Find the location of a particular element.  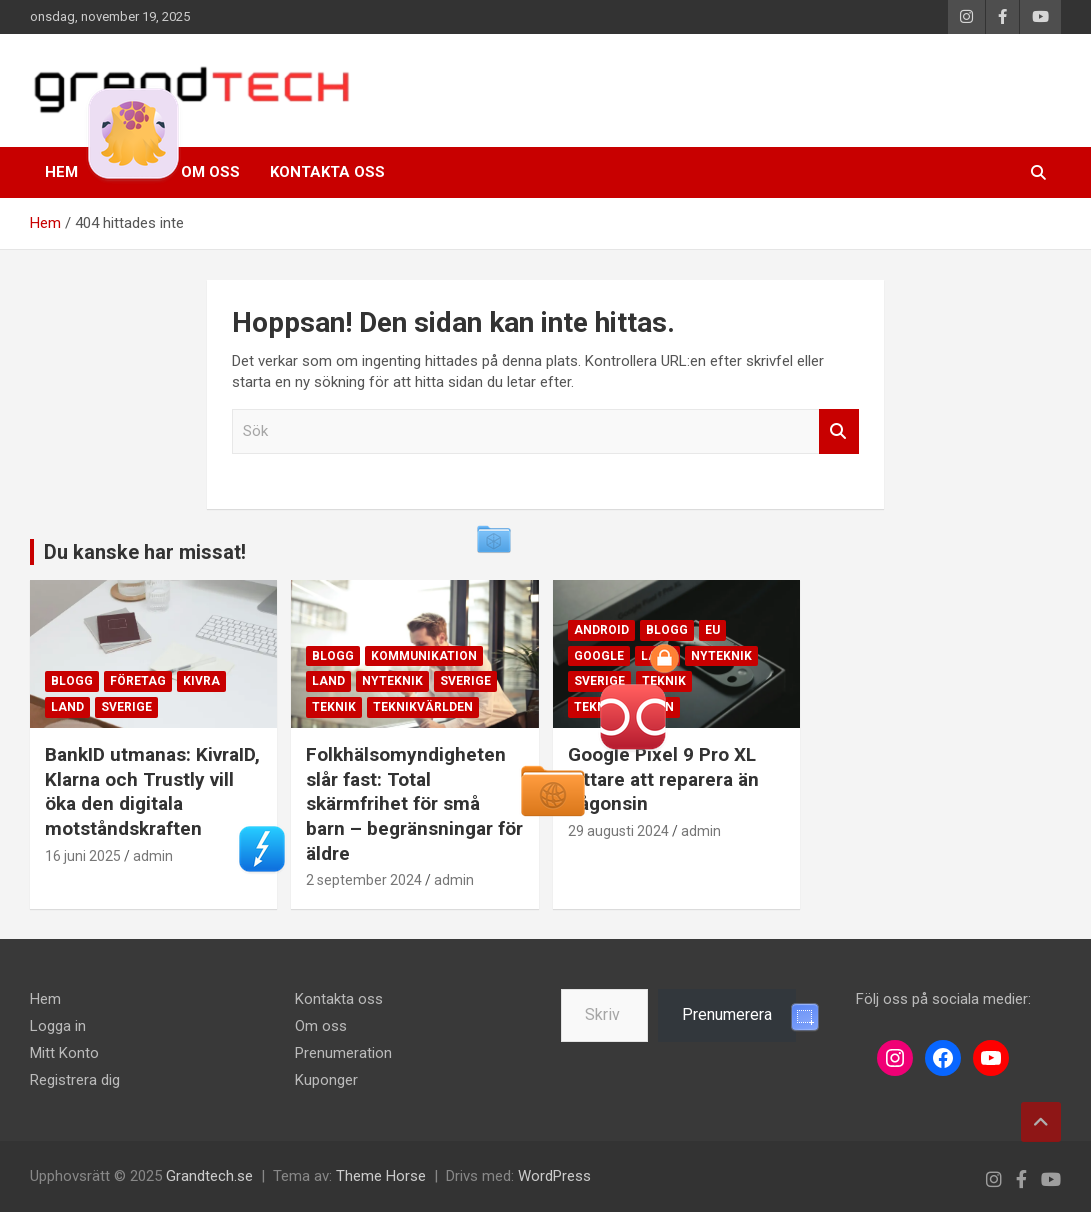

indicates a locked or protected file is located at coordinates (664, 658).